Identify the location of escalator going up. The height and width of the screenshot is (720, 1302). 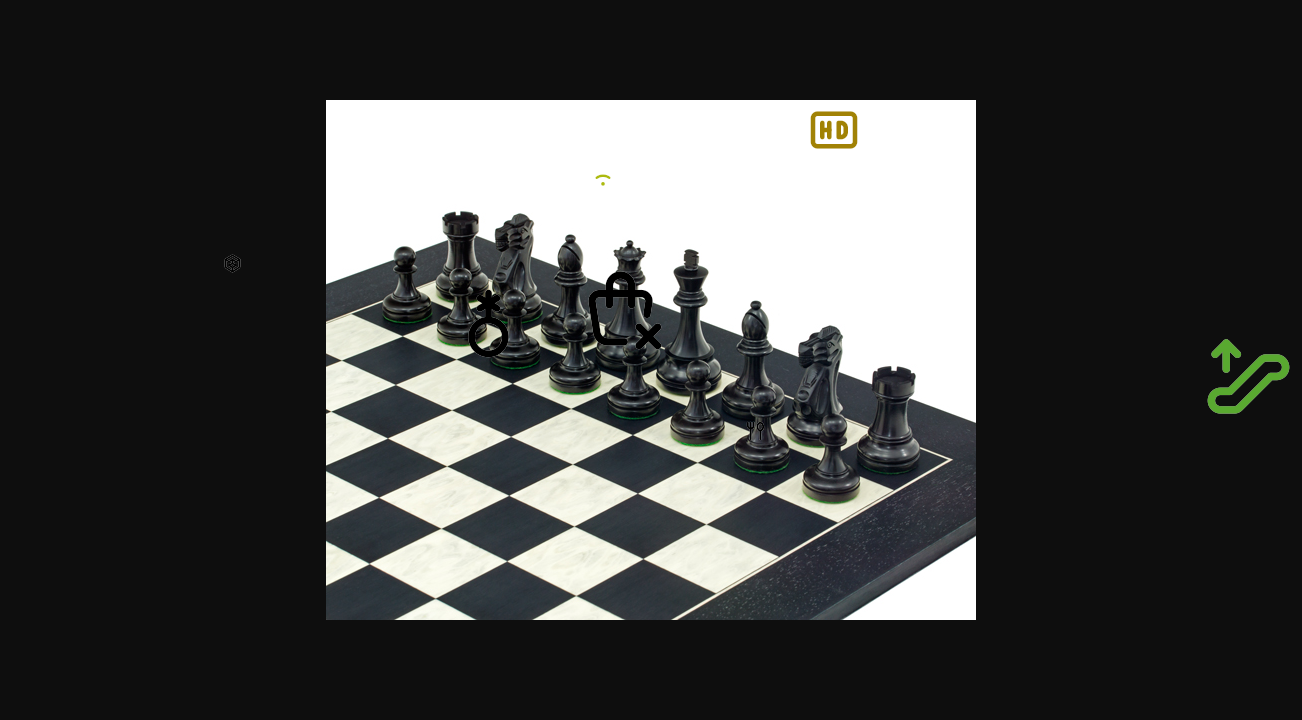
(1248, 376).